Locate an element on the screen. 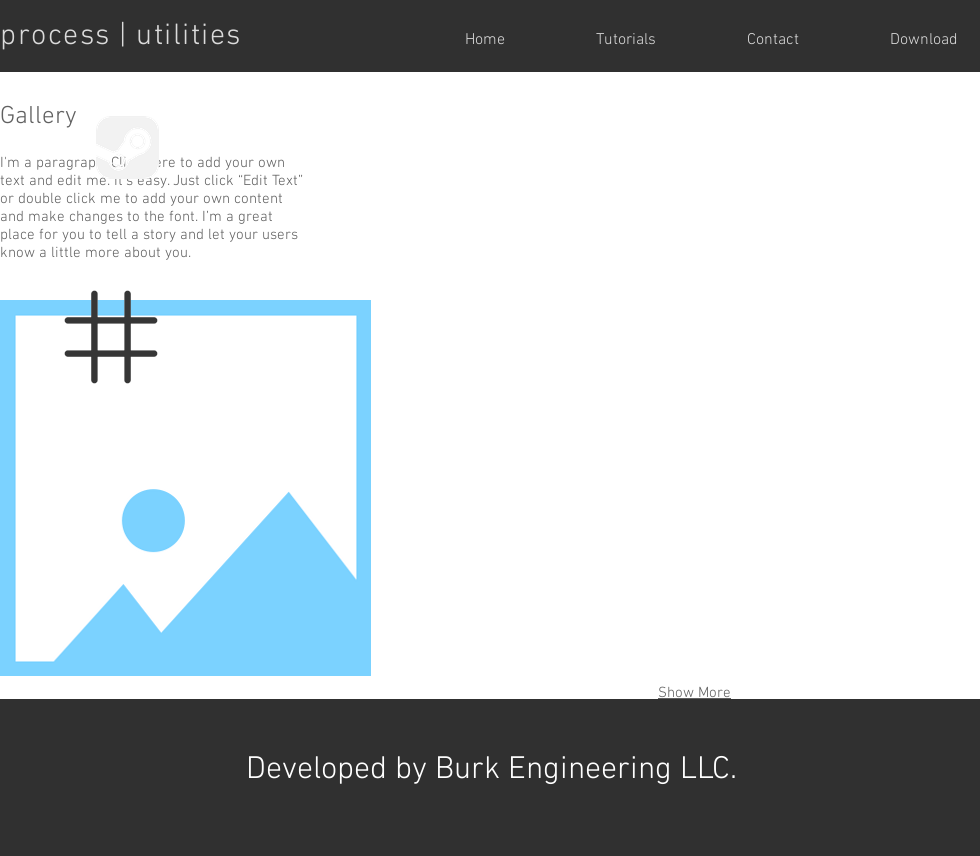 The height and width of the screenshot is (856, 980). open sudoku puzzle game is located at coordinates (111, 337).